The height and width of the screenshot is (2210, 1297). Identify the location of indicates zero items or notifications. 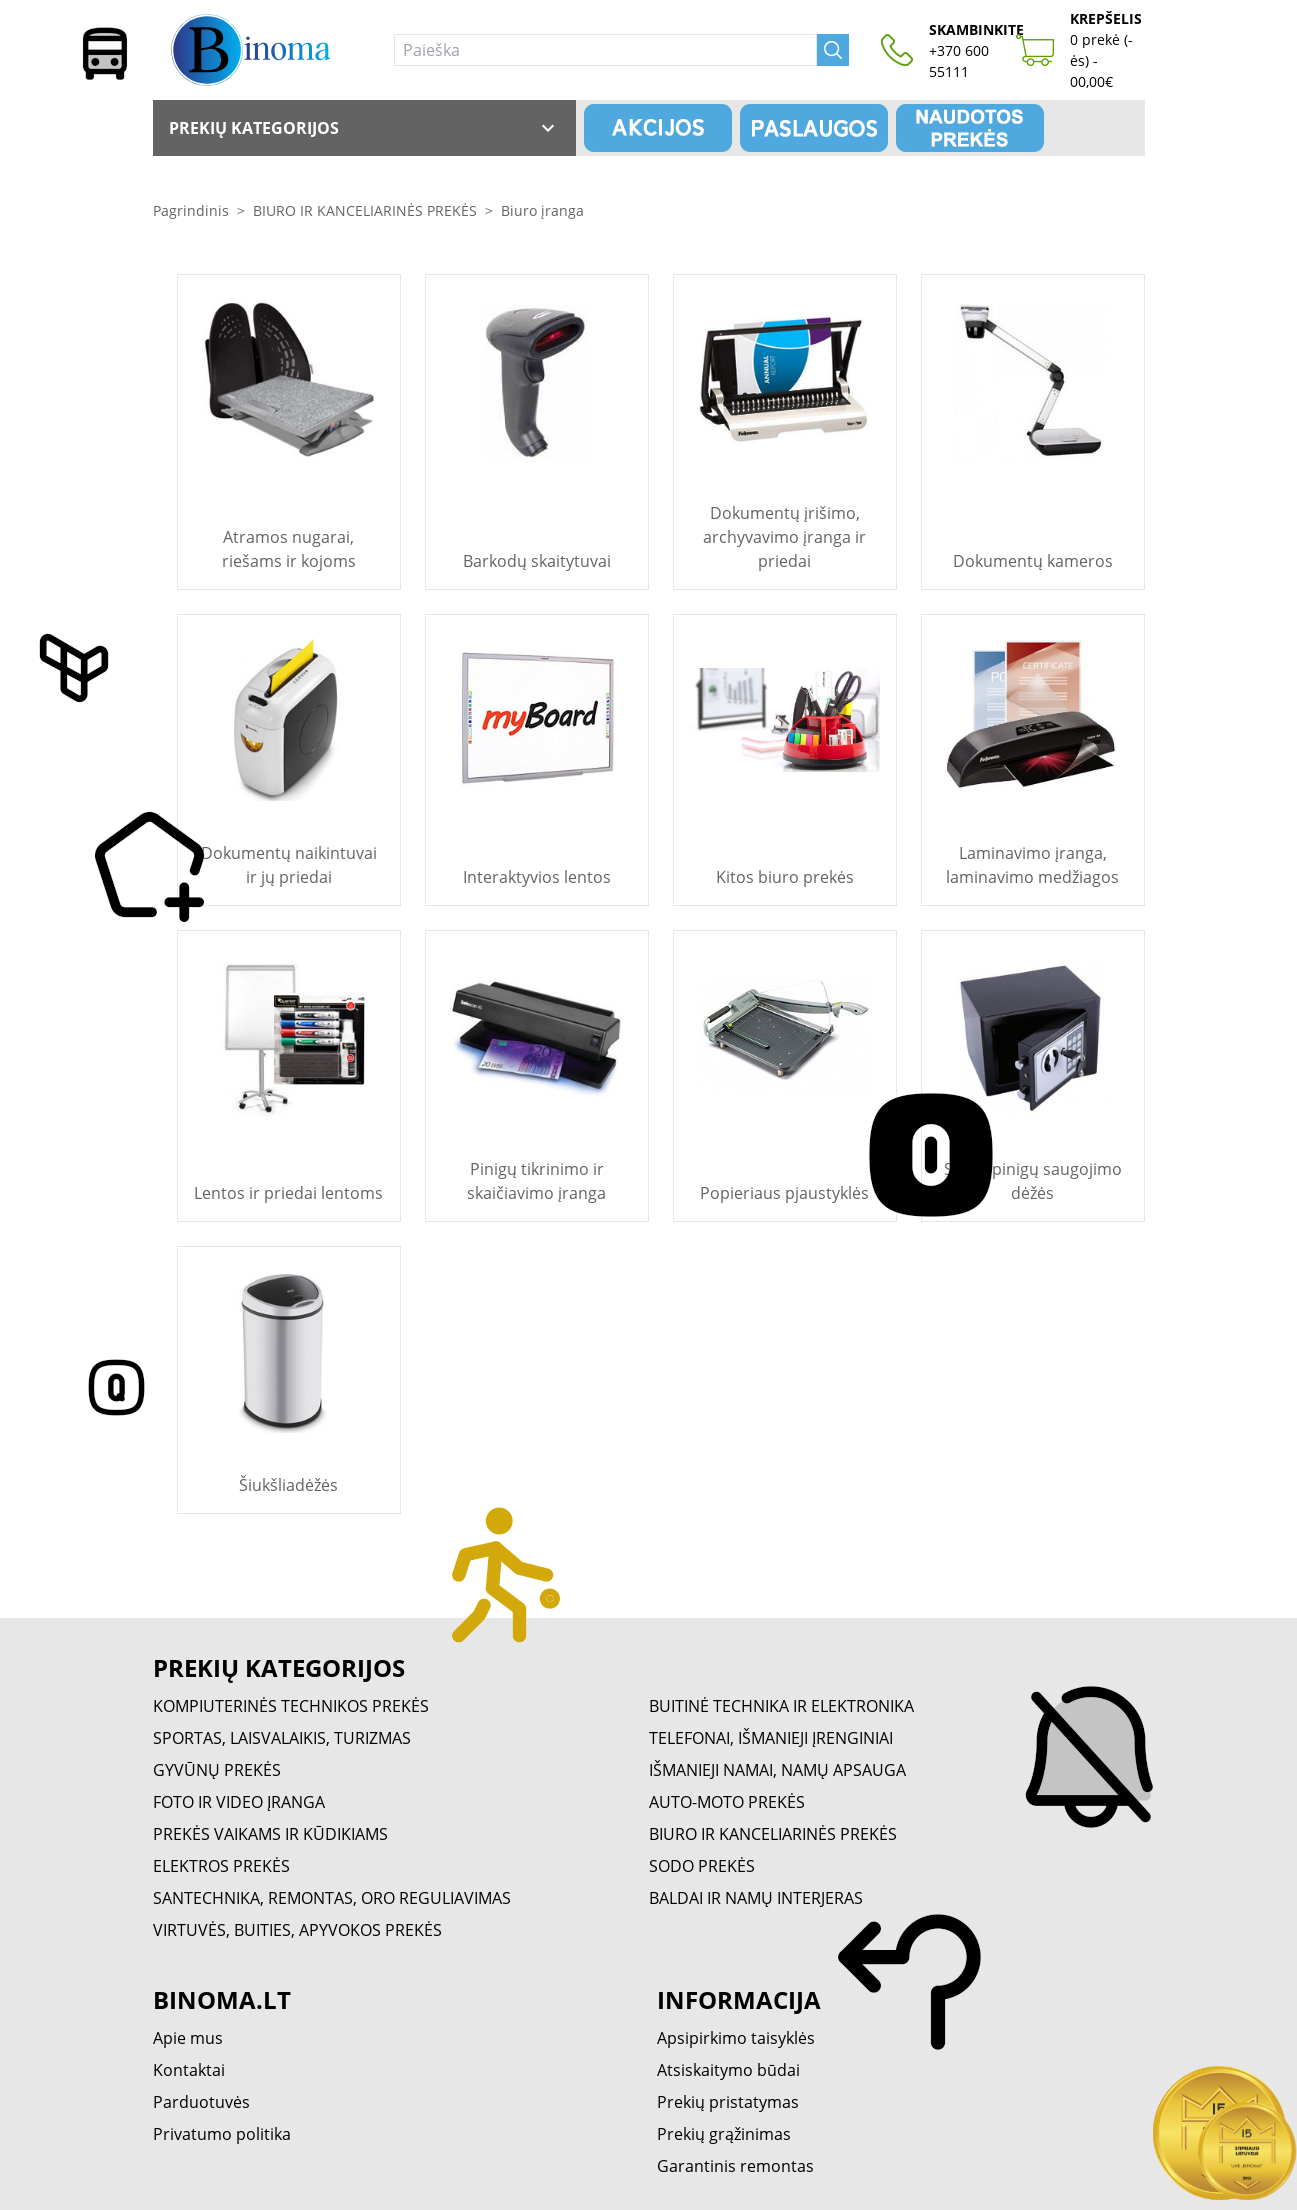
(931, 1155).